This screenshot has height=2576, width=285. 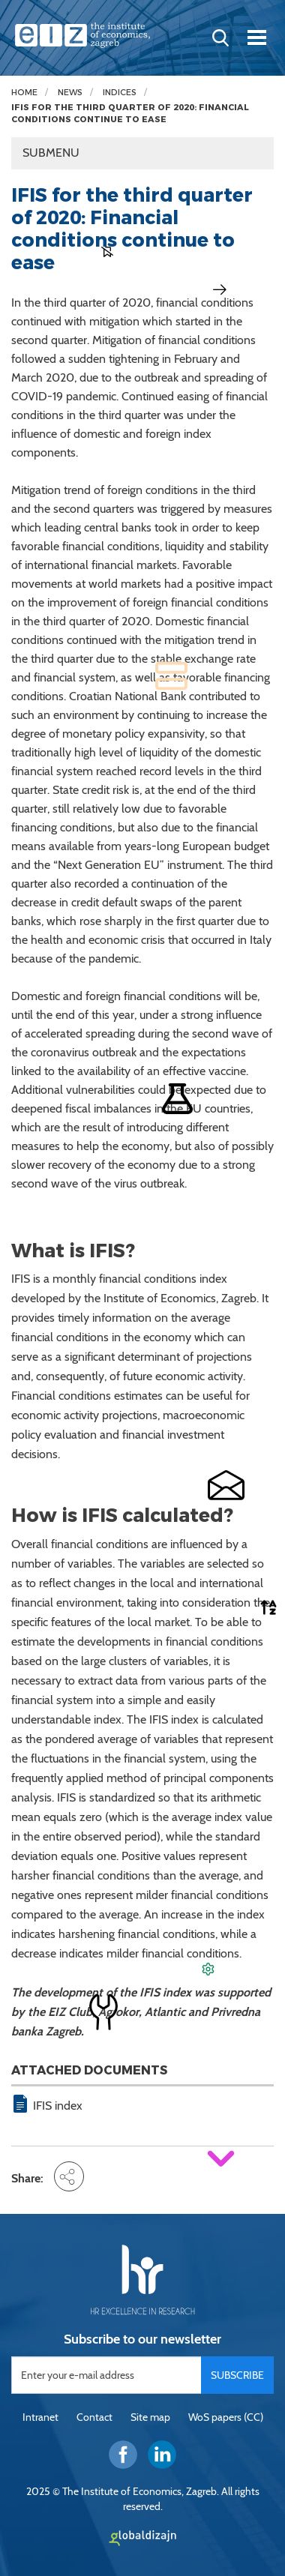 What do you see at coordinates (171, 675) in the screenshot?
I see `switch to row layout view` at bounding box center [171, 675].